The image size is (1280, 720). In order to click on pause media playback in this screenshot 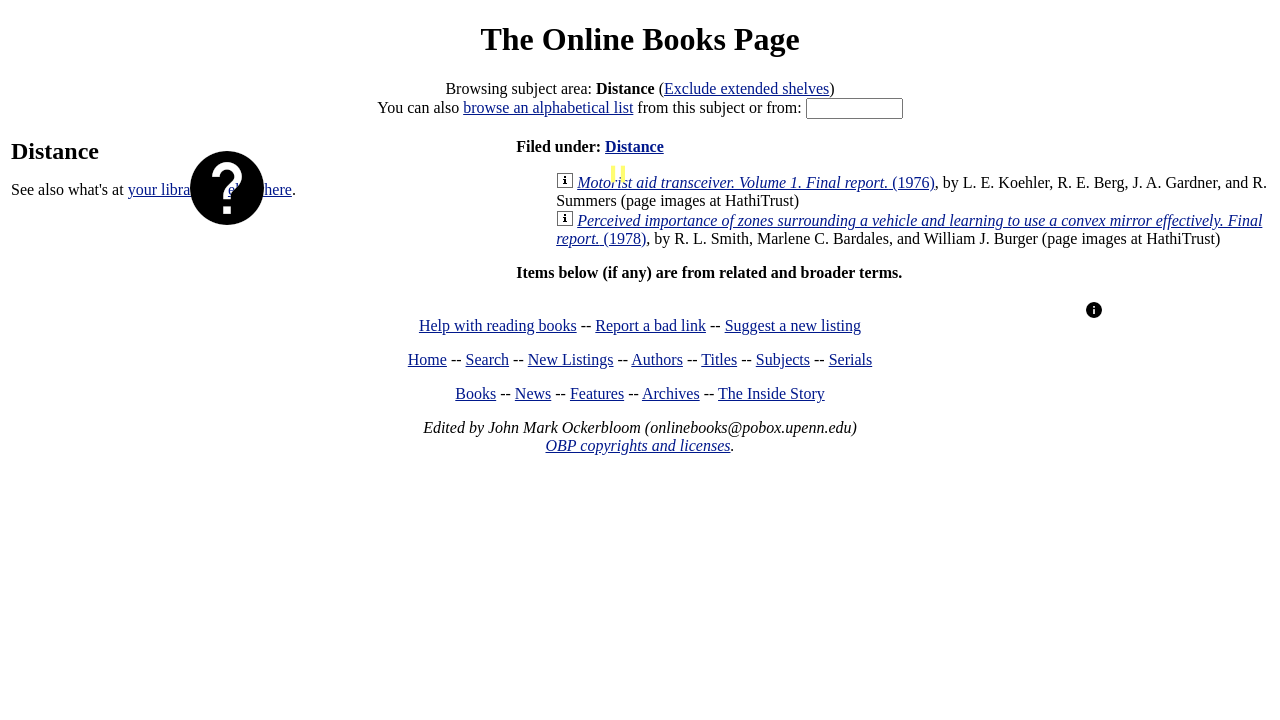, I will do `click(618, 174)`.